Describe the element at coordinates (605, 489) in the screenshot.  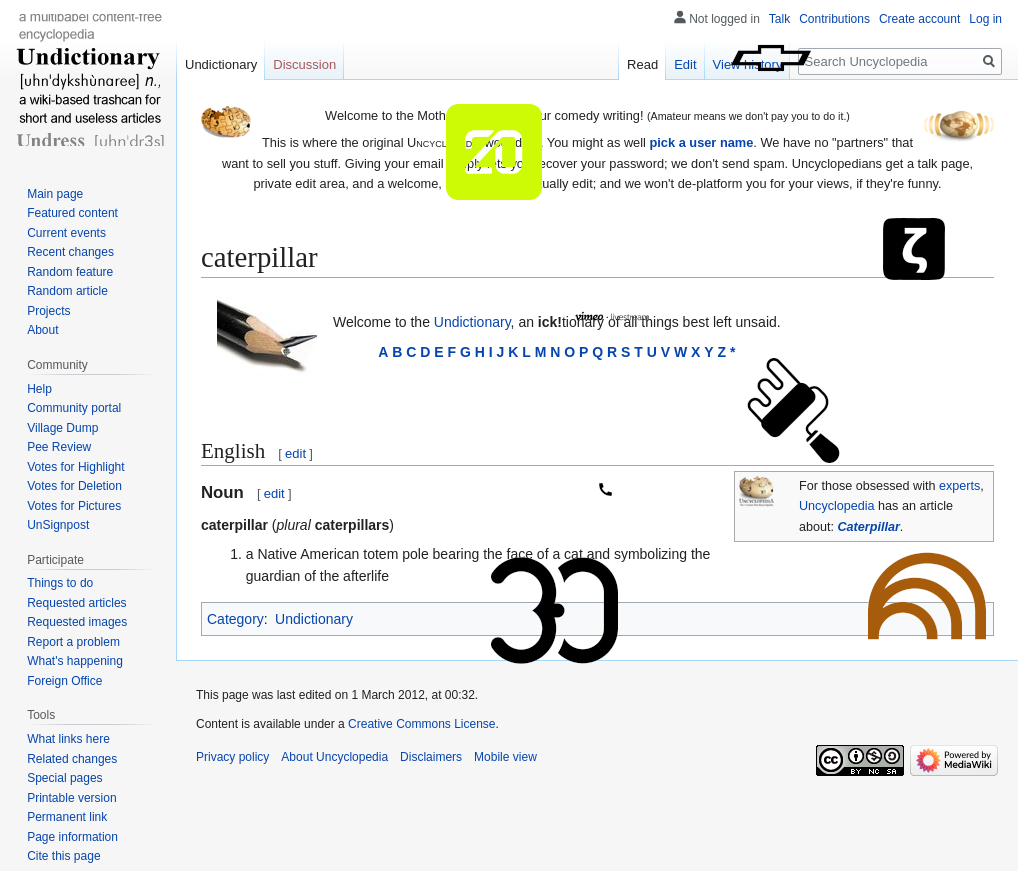
I see `make a phone call` at that location.